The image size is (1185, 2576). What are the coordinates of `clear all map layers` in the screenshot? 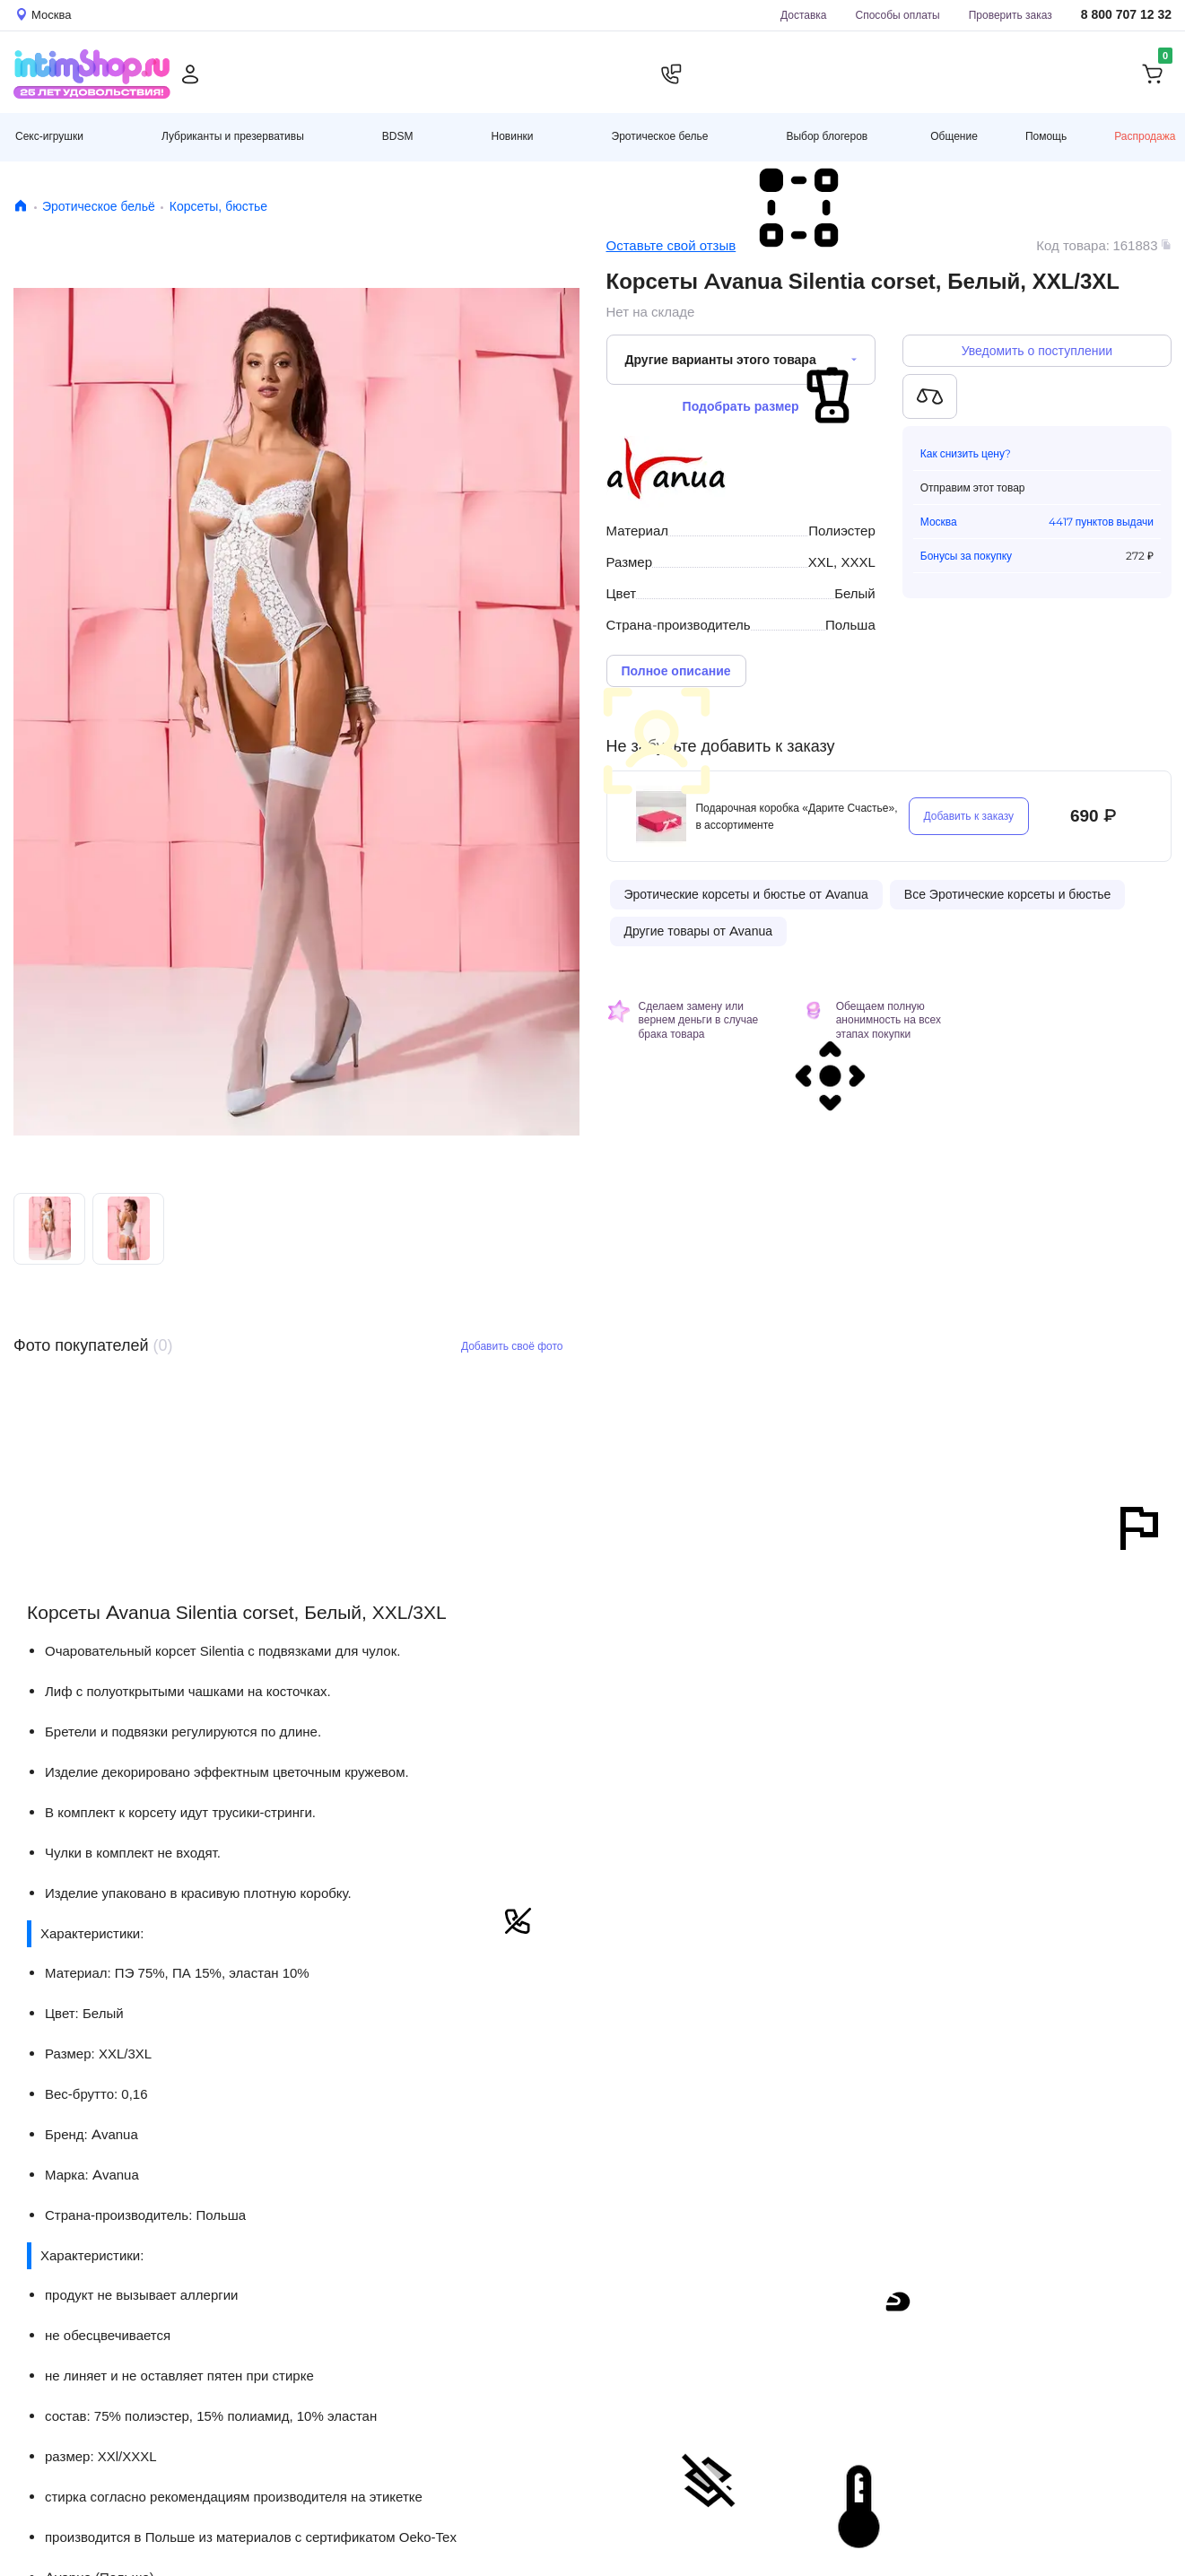 It's located at (708, 2483).